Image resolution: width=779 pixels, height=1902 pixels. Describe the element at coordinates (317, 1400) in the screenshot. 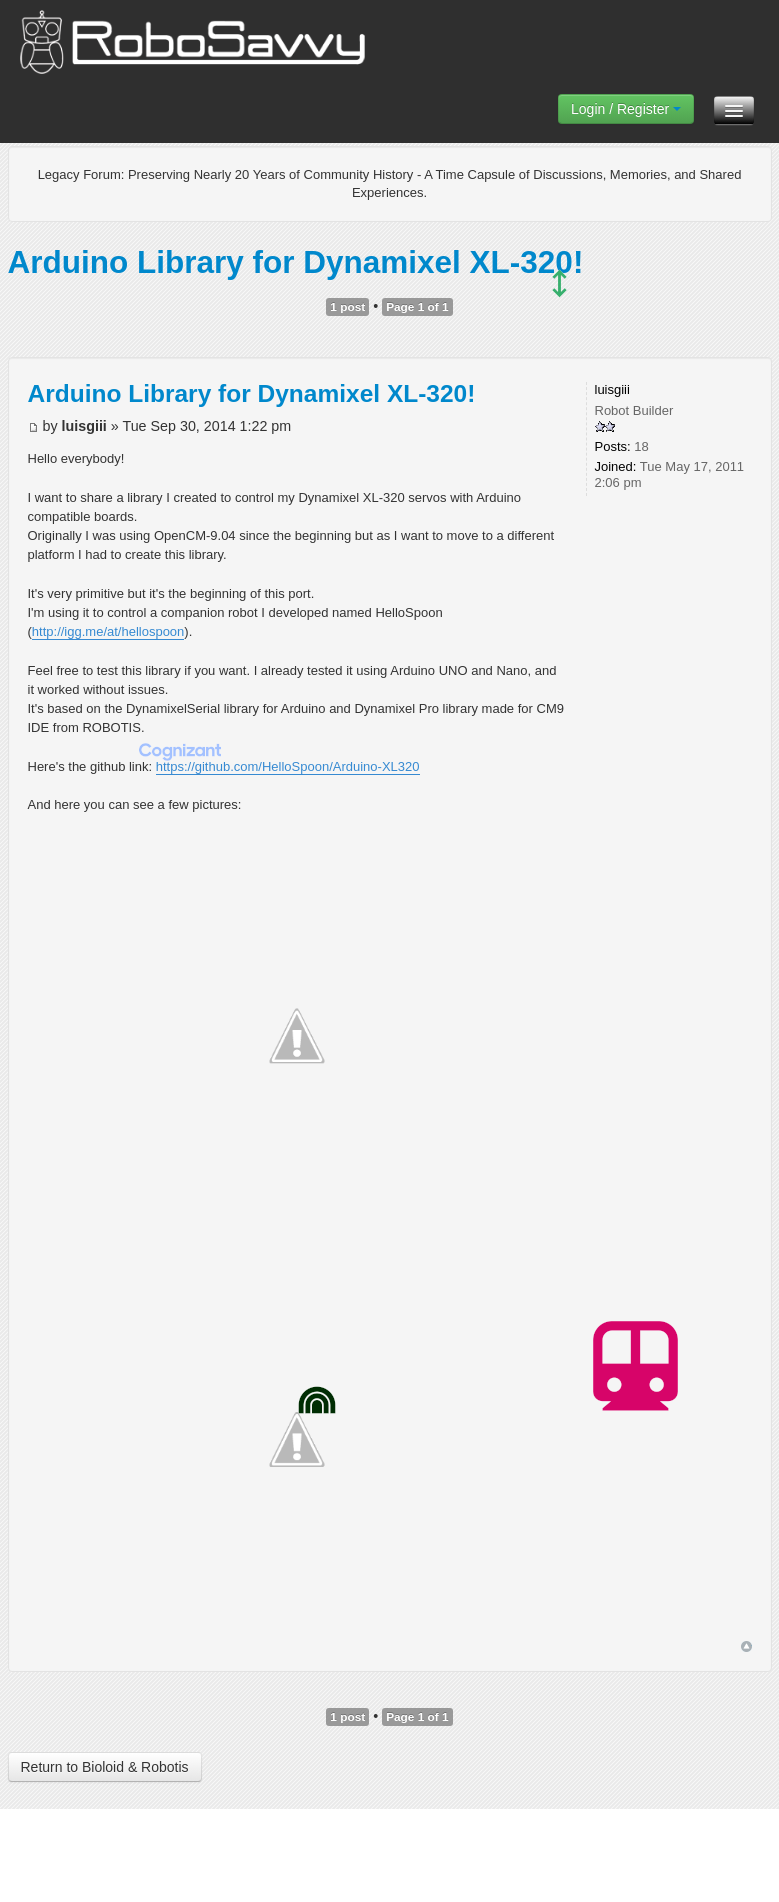

I see `view weather conditions with rainbow` at that location.